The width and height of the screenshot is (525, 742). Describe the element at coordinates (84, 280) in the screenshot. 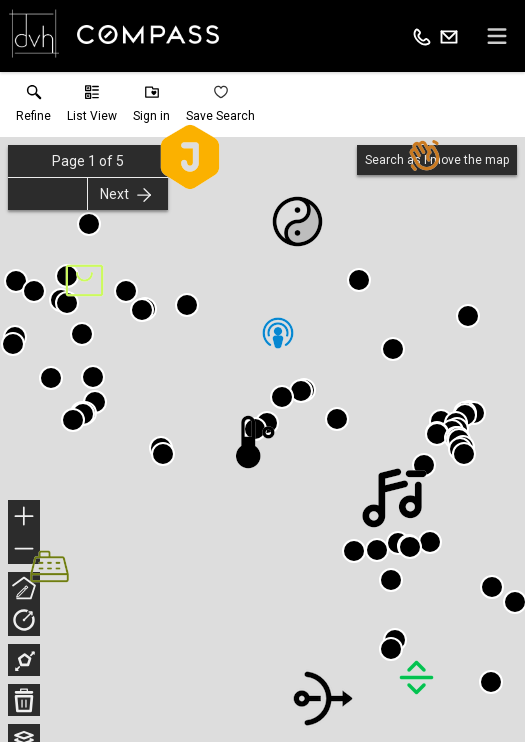

I see `view your shopping bag` at that location.